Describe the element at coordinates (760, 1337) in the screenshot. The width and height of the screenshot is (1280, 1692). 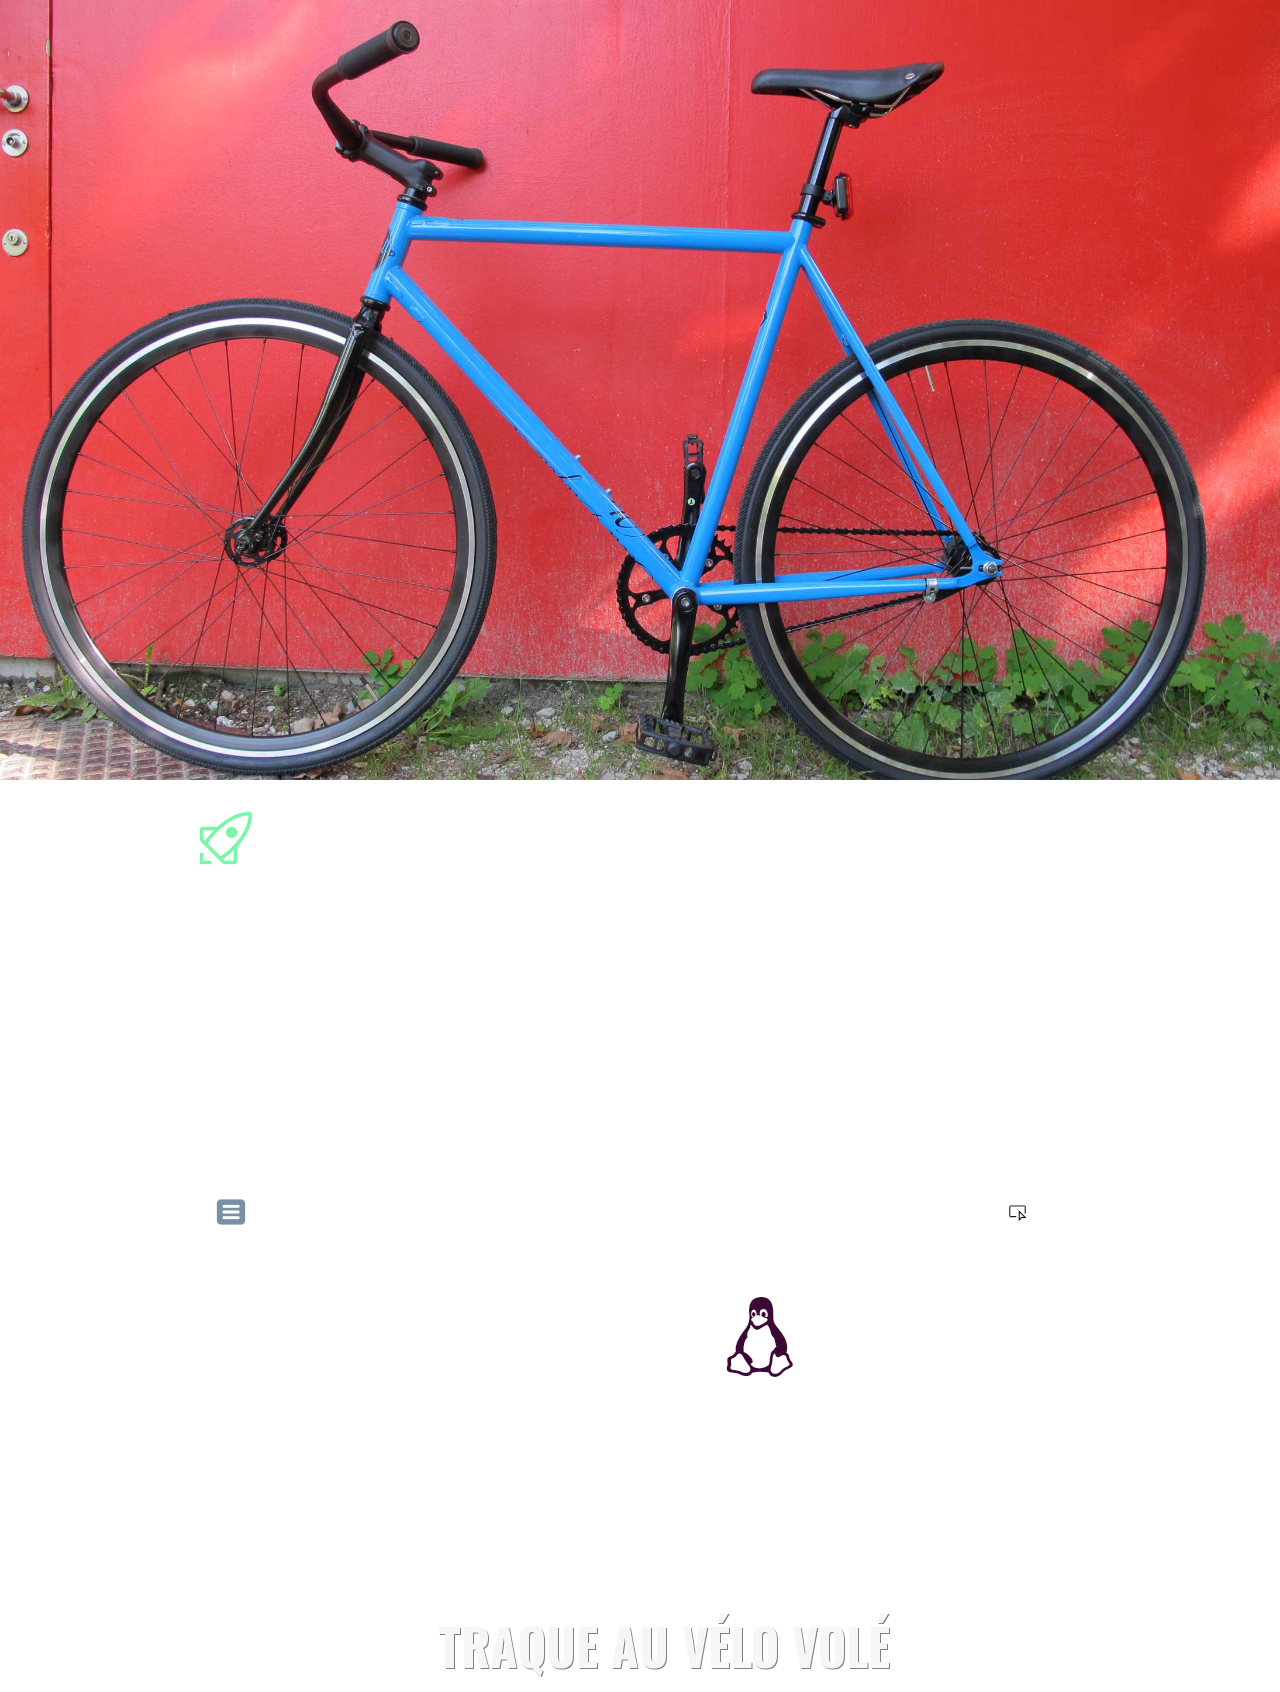
I see `open a linux terminal session` at that location.